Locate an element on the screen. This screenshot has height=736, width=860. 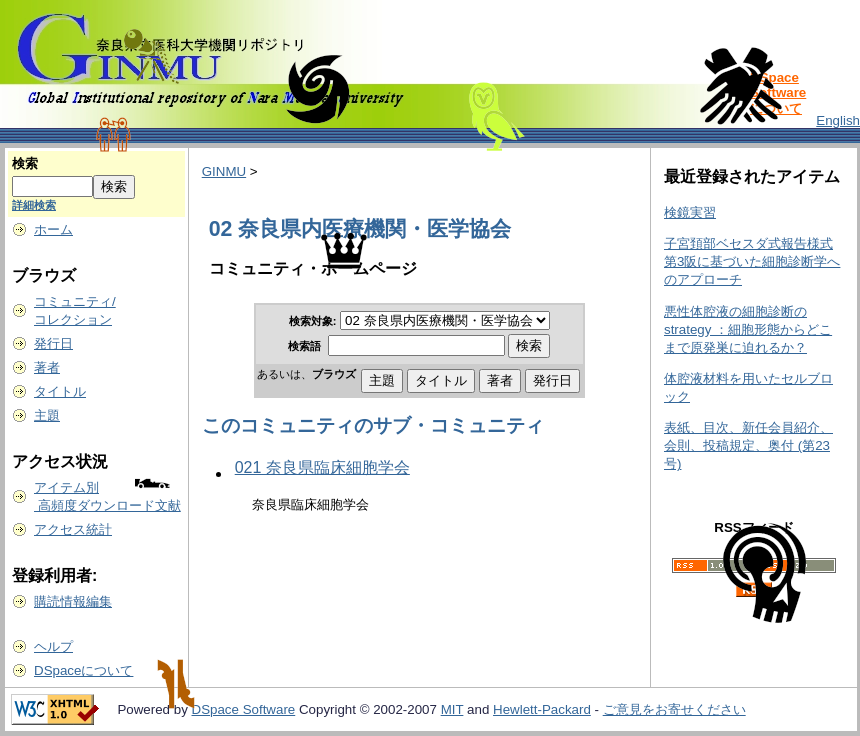
represents a barn owl character or creature in a game is located at coordinates (497, 116).